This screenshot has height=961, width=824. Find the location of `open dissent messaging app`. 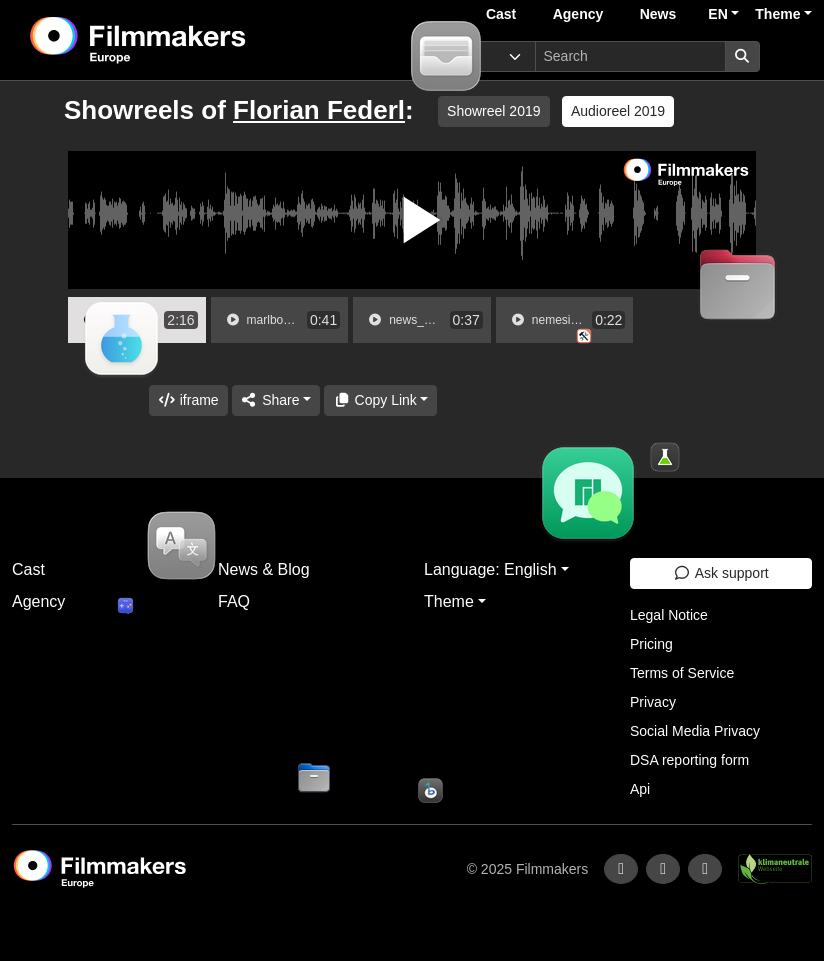

open dissent messaging app is located at coordinates (125, 605).